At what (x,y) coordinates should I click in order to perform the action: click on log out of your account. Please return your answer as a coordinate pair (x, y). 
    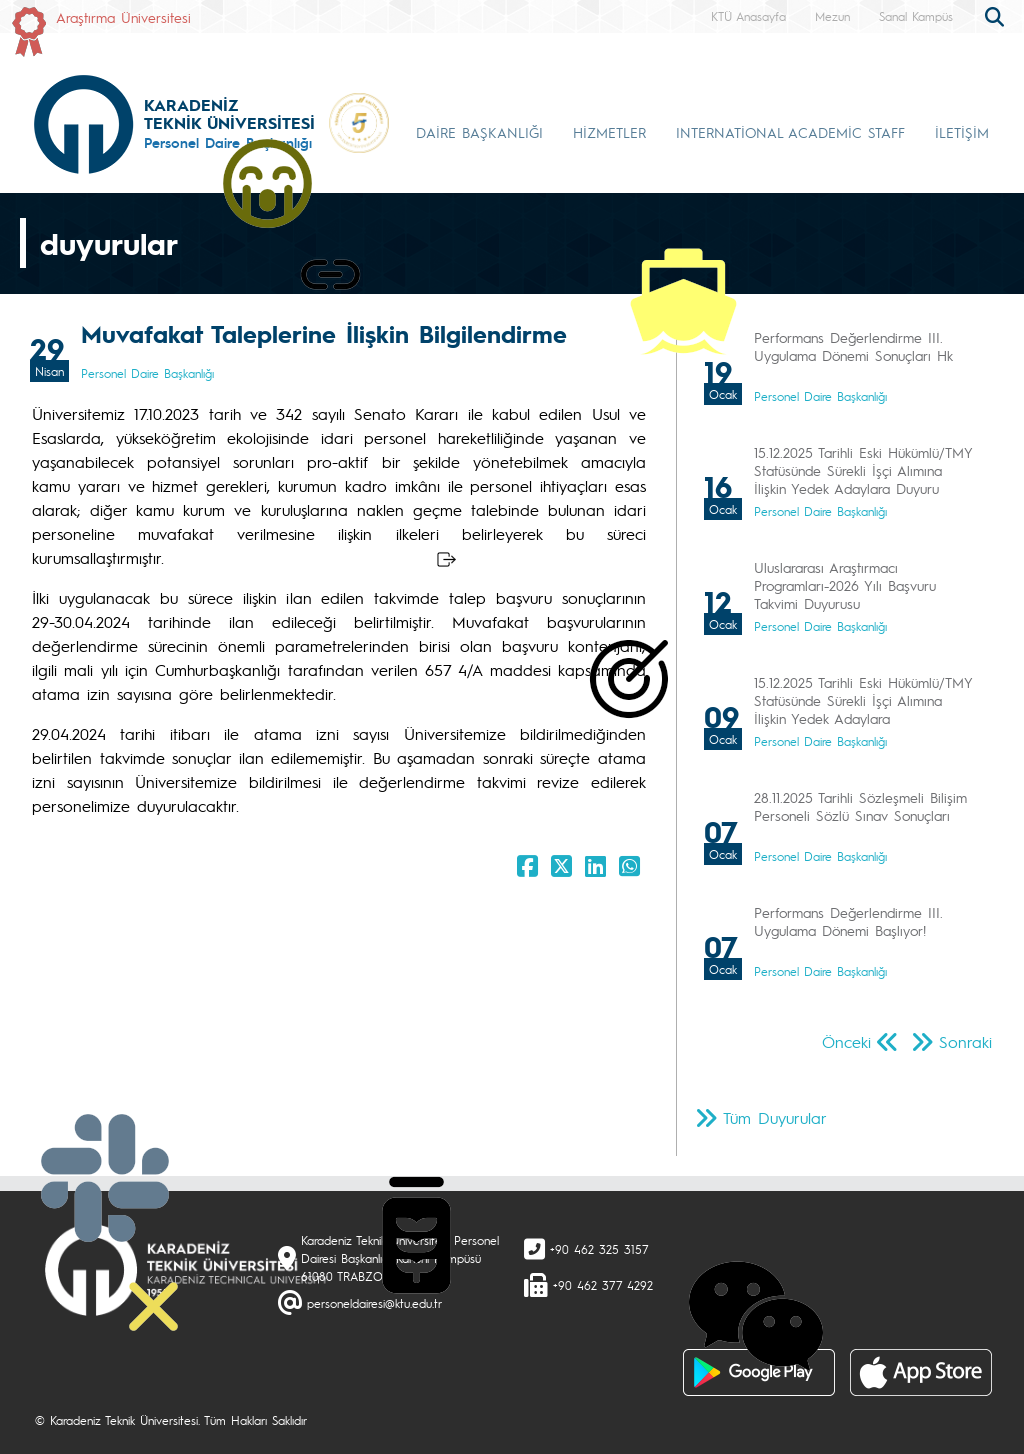
    Looking at the image, I should click on (446, 559).